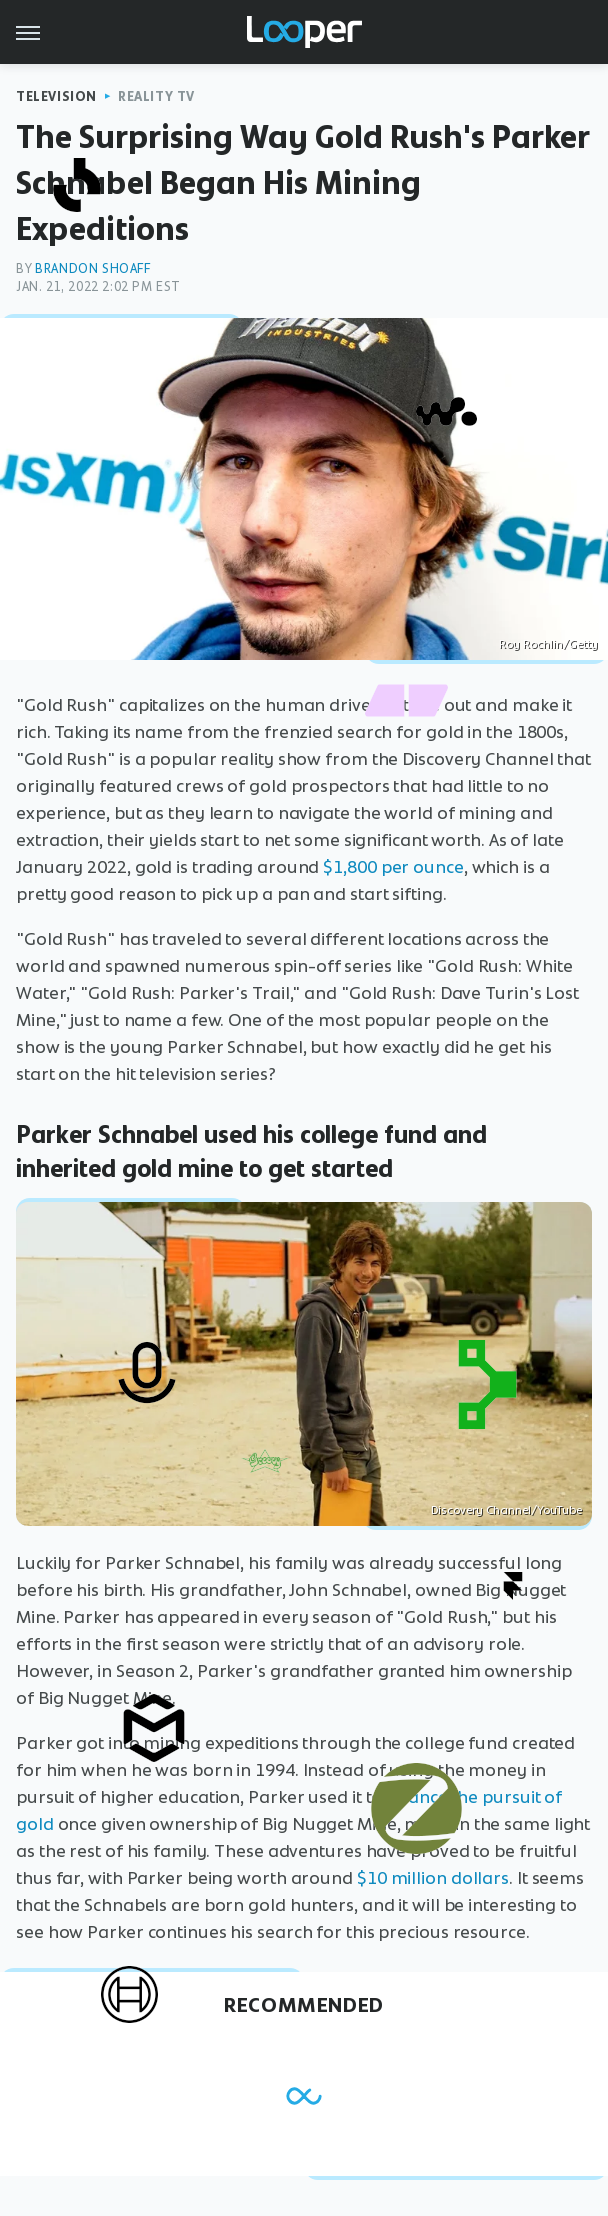 The width and height of the screenshot is (608, 2216). I want to click on open the Radio France app, so click(77, 185).